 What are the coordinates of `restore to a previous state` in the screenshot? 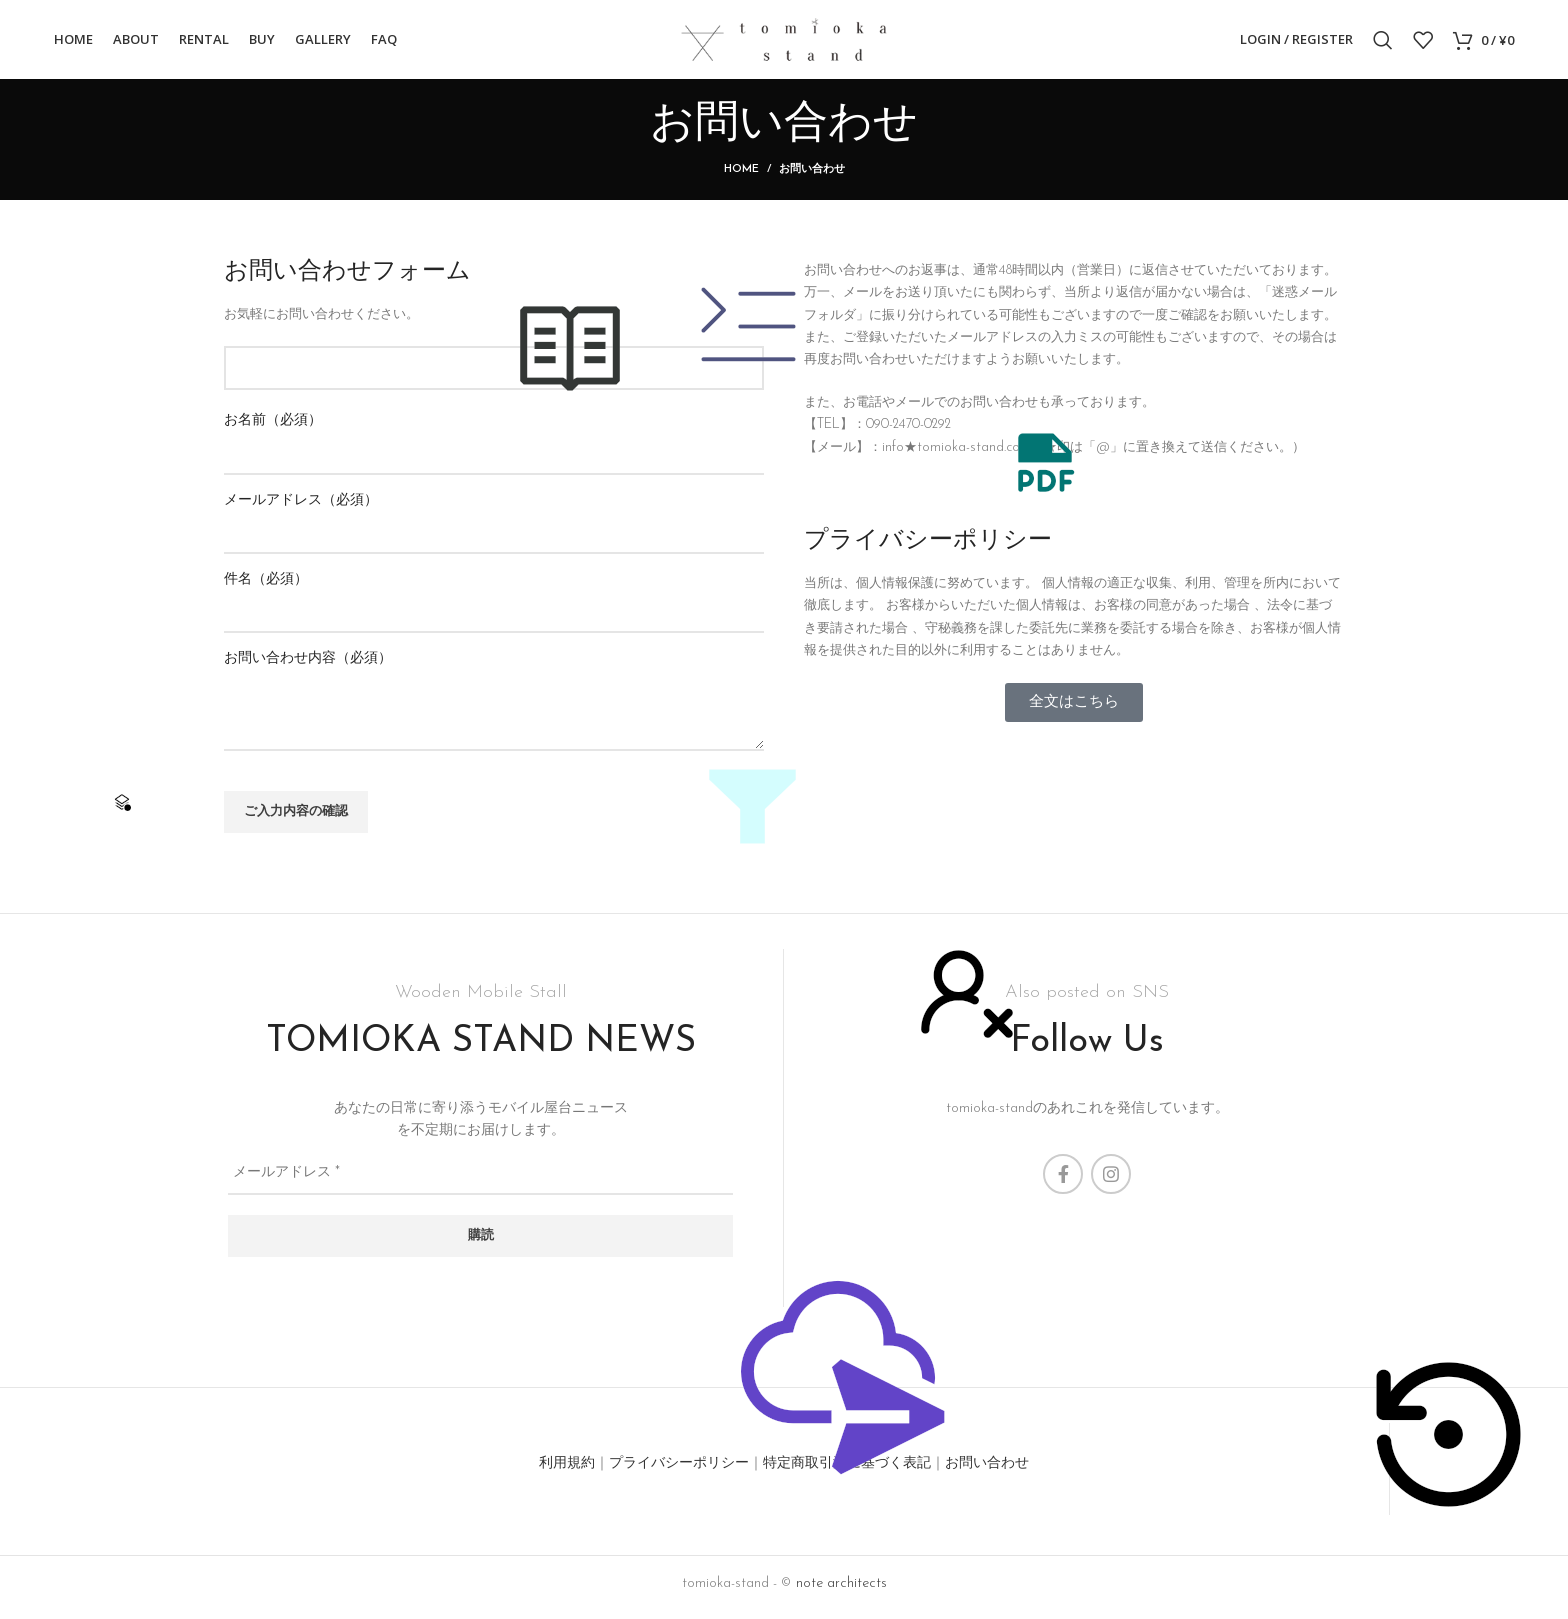 It's located at (1448, 1434).